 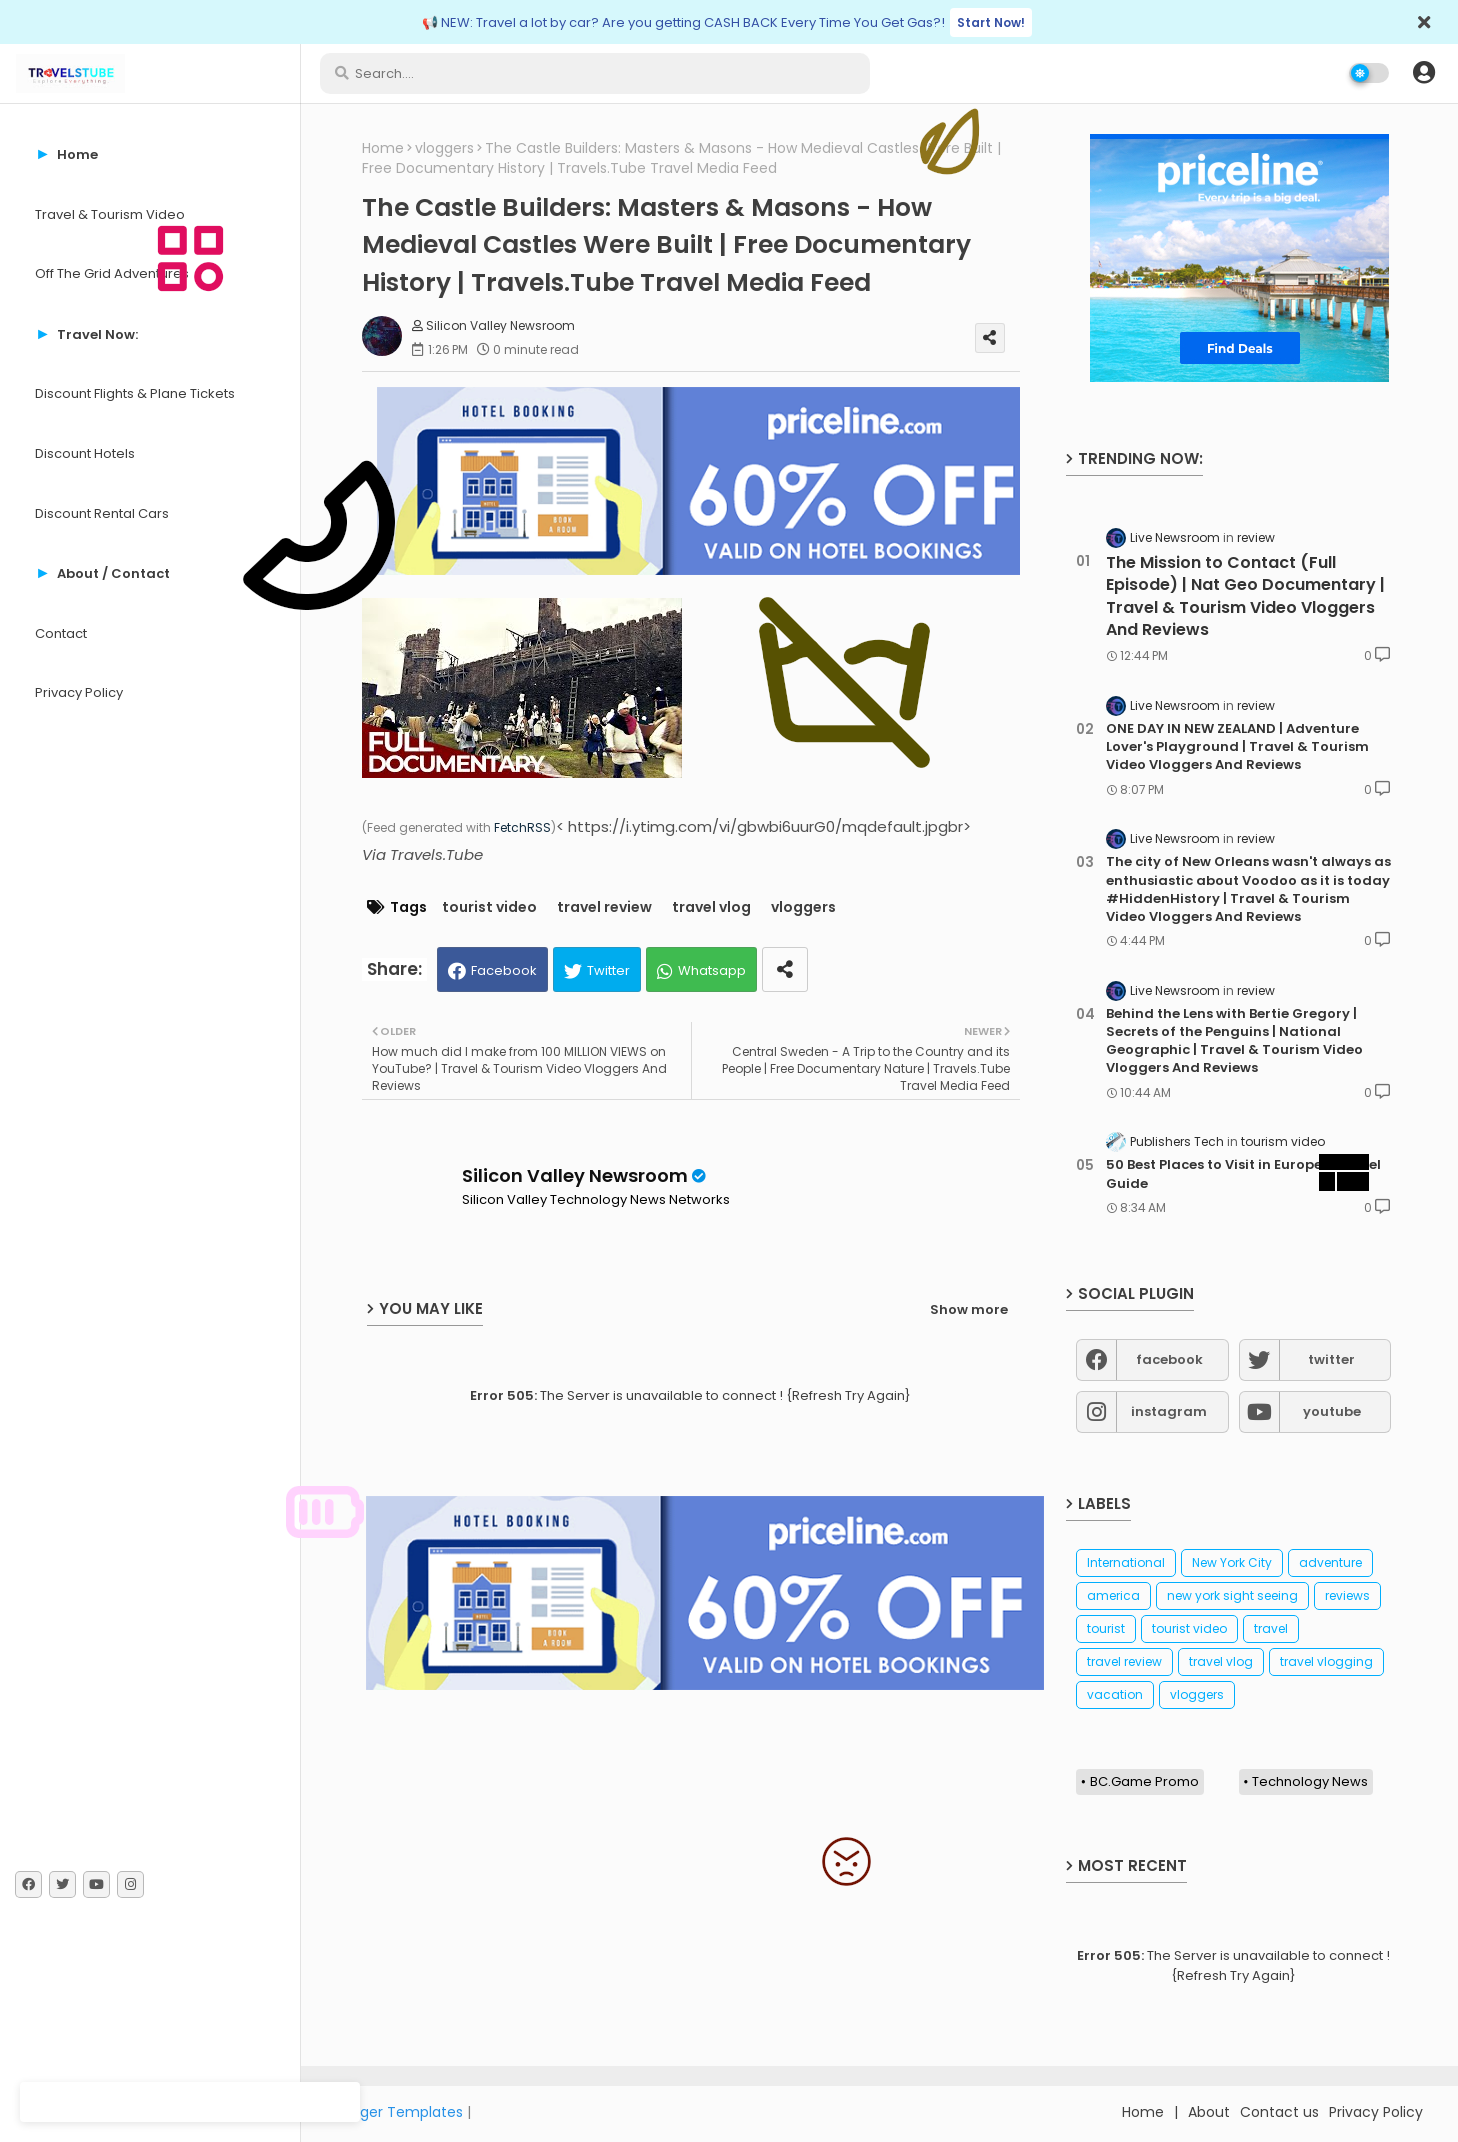 I want to click on do not wash or laundry not available, so click(x=844, y=682).